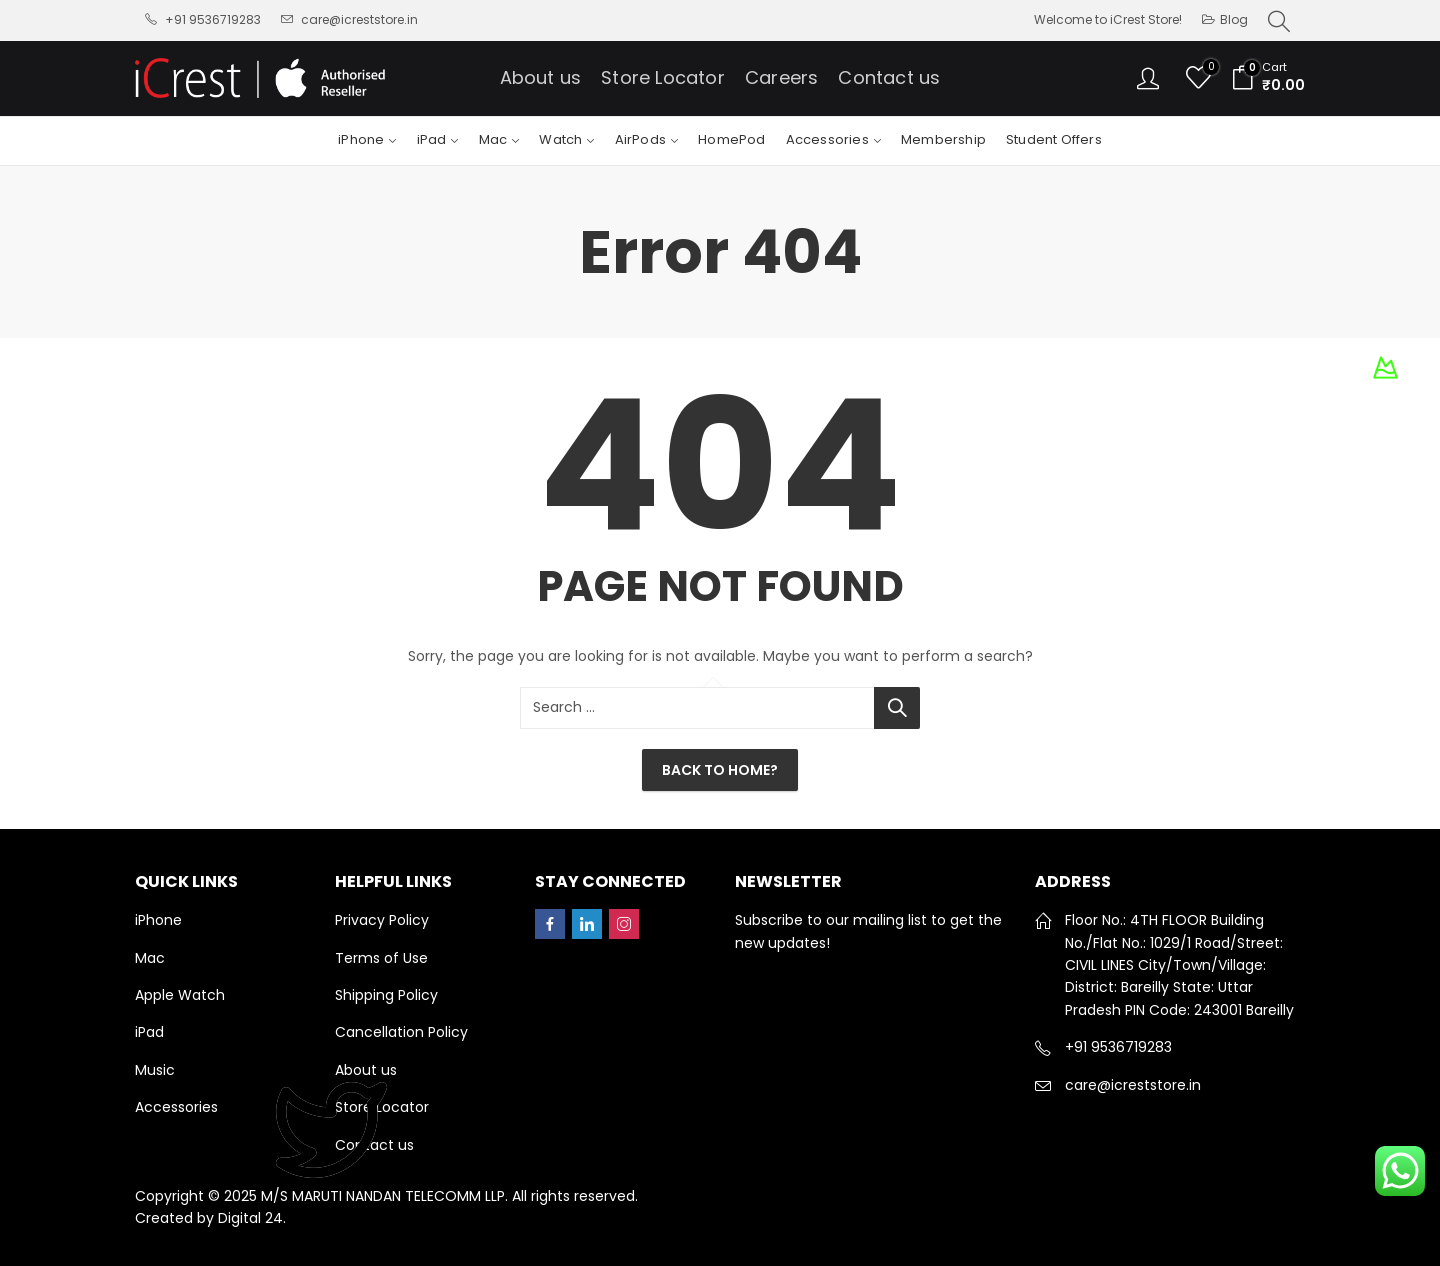 The image size is (1440, 1266). What do you see at coordinates (331, 1127) in the screenshot?
I see `open twitter` at bounding box center [331, 1127].